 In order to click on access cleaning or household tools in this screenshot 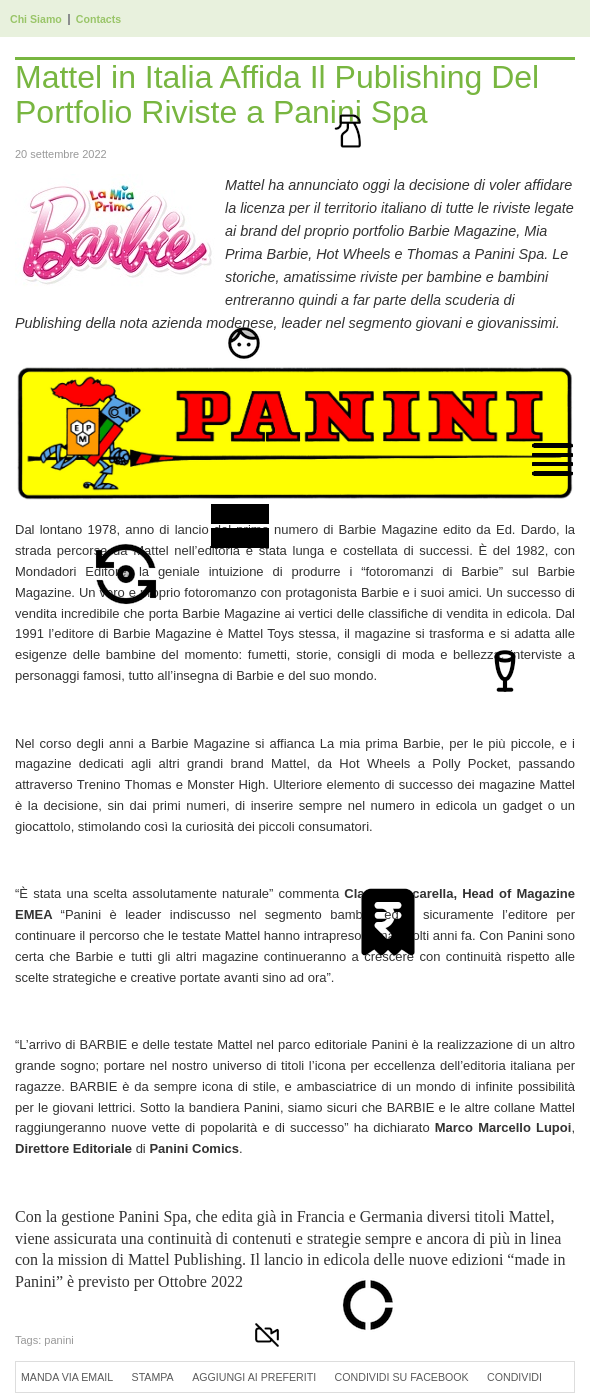, I will do `click(349, 131)`.